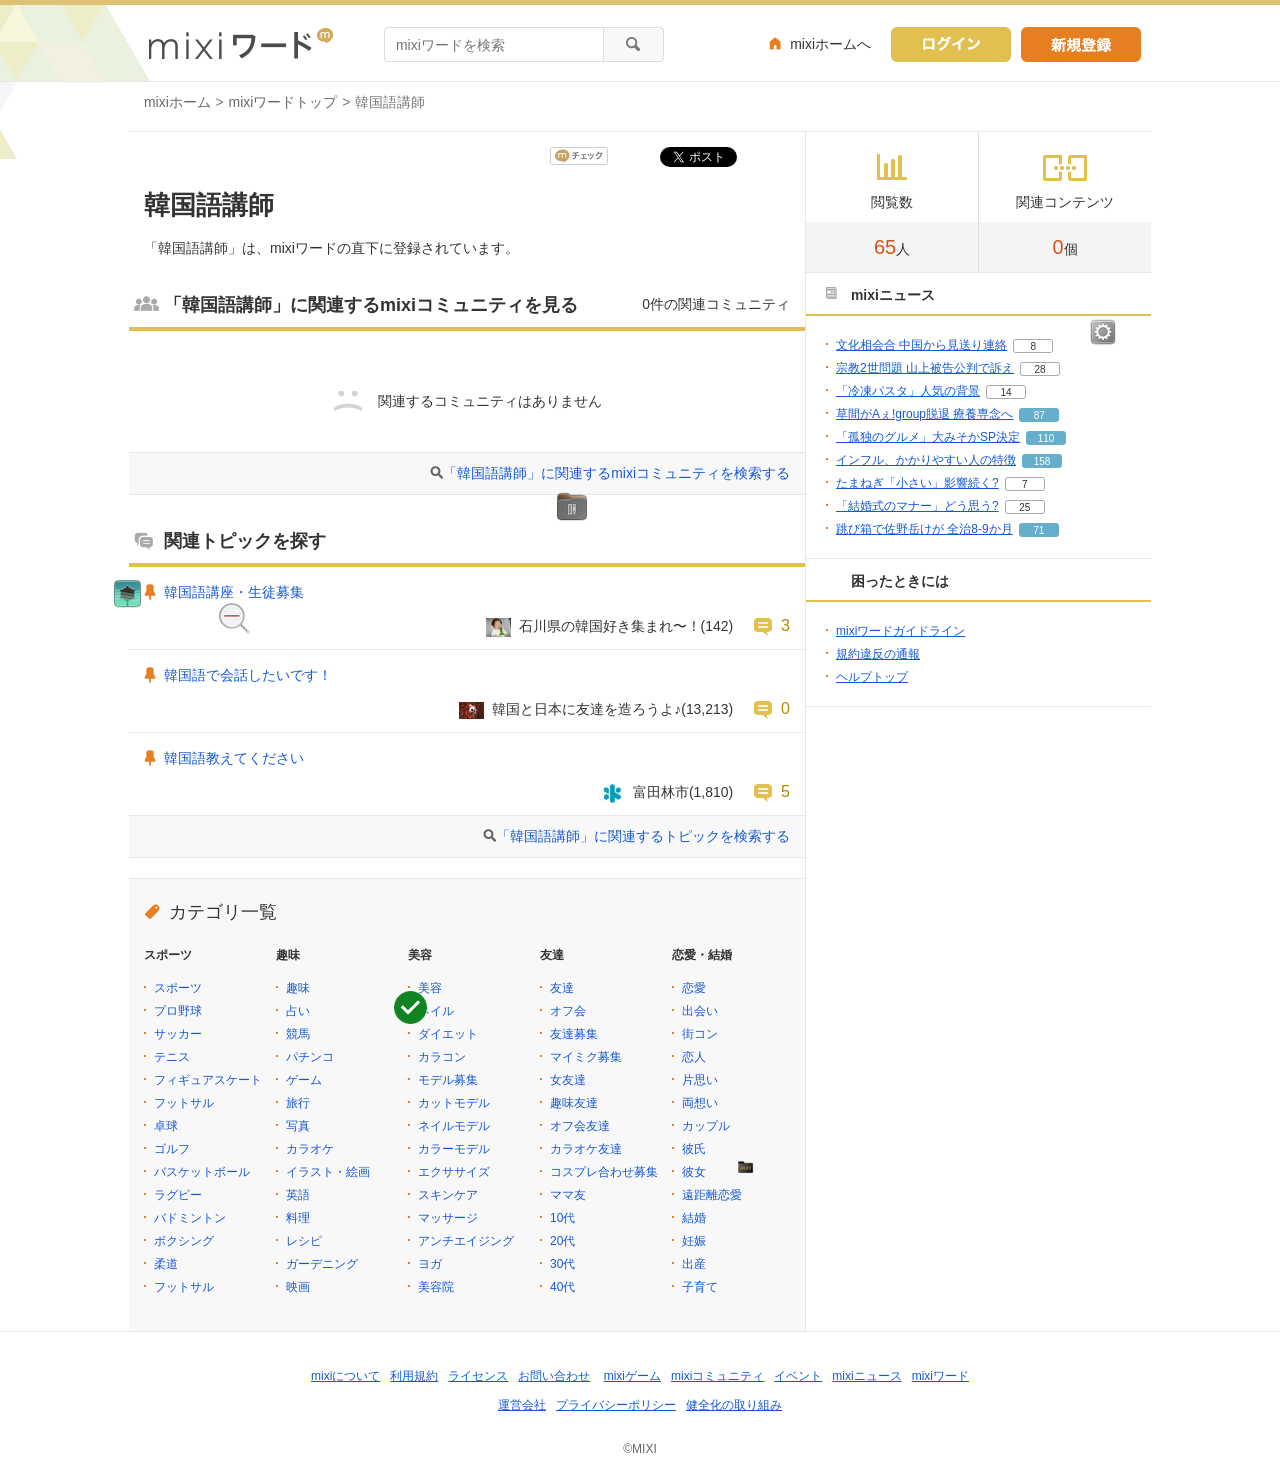 This screenshot has width=1280, height=1478. I want to click on zoom out to see more content, so click(234, 618).